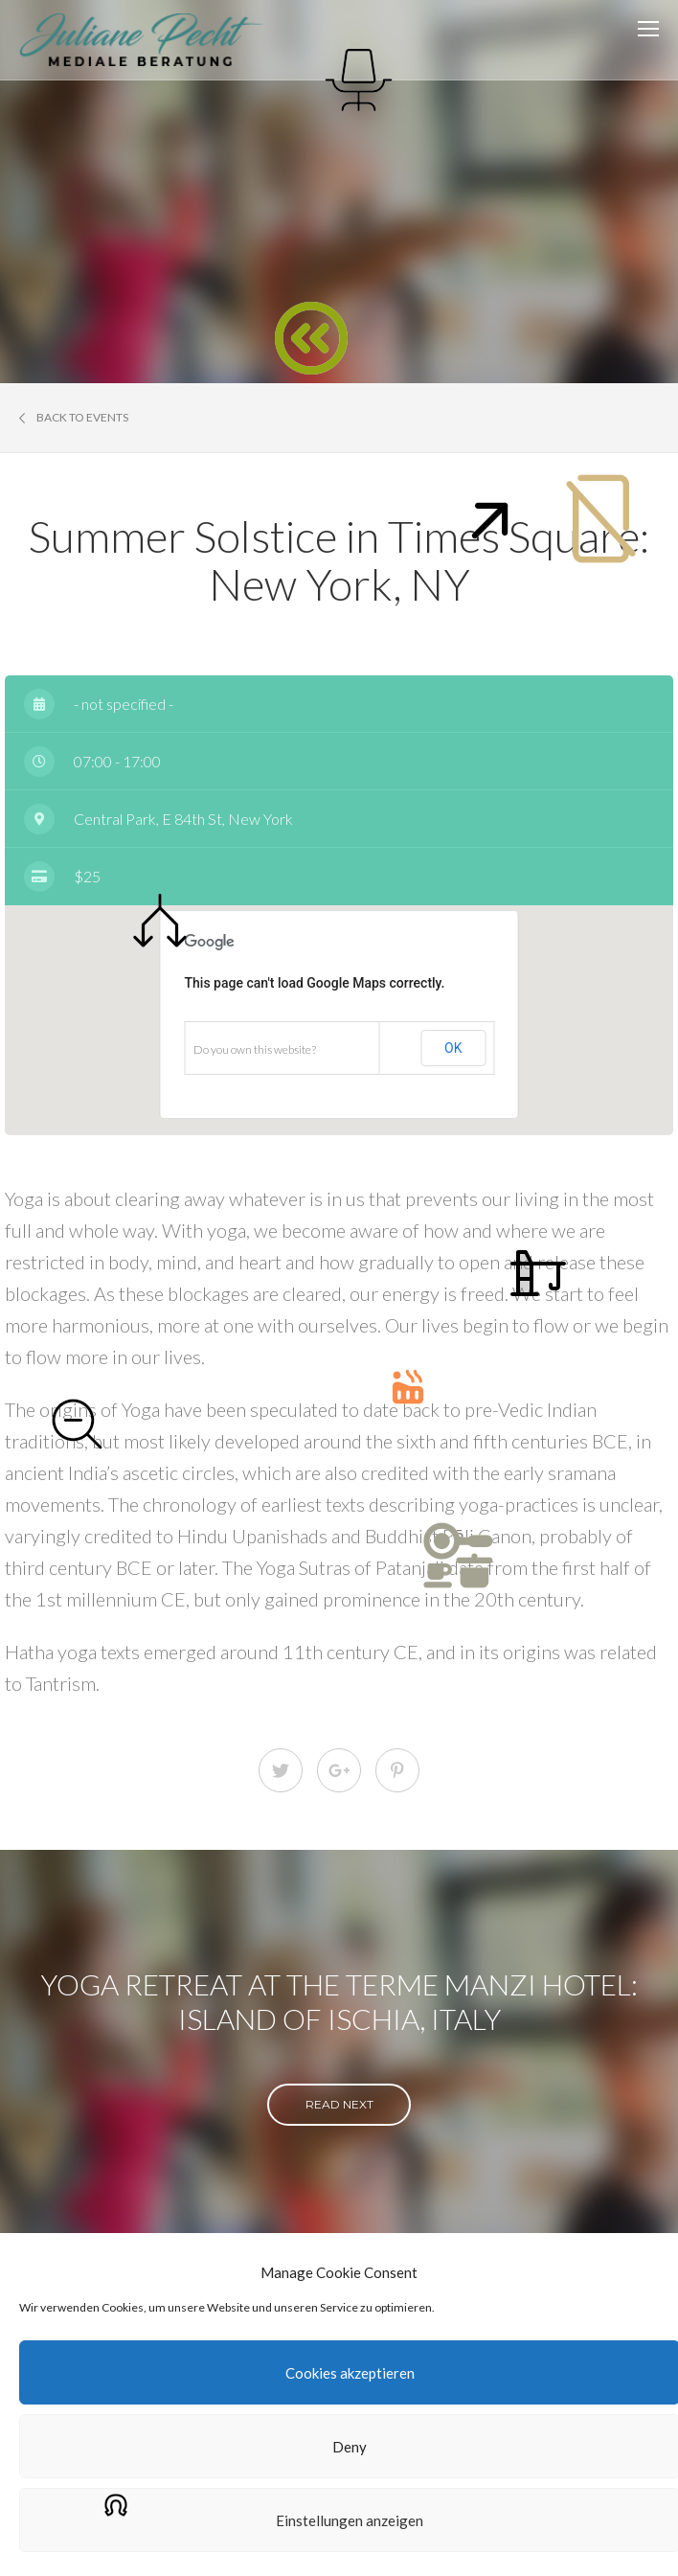 This screenshot has height=2576, width=678. What do you see at coordinates (537, 1273) in the screenshot?
I see `construction or building in progress` at bounding box center [537, 1273].